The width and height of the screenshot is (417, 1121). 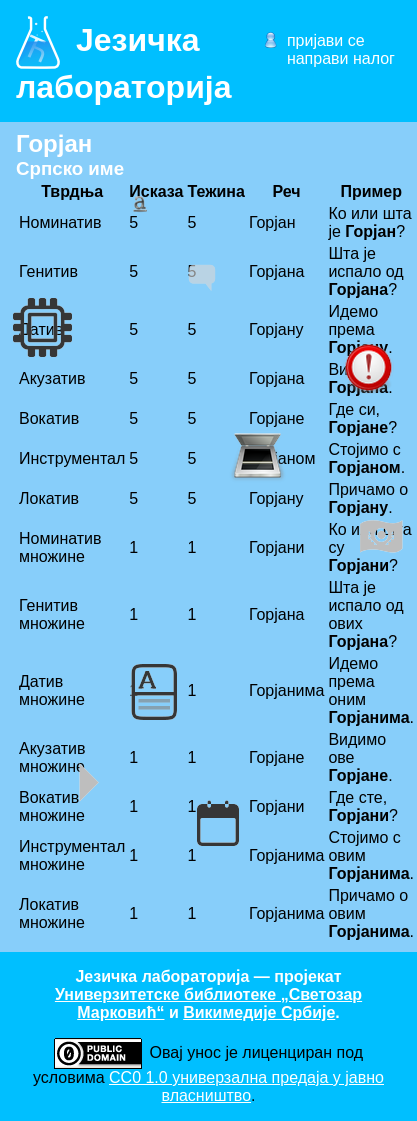 What do you see at coordinates (202, 278) in the screenshot?
I see `indicates user is idle or away` at bounding box center [202, 278].